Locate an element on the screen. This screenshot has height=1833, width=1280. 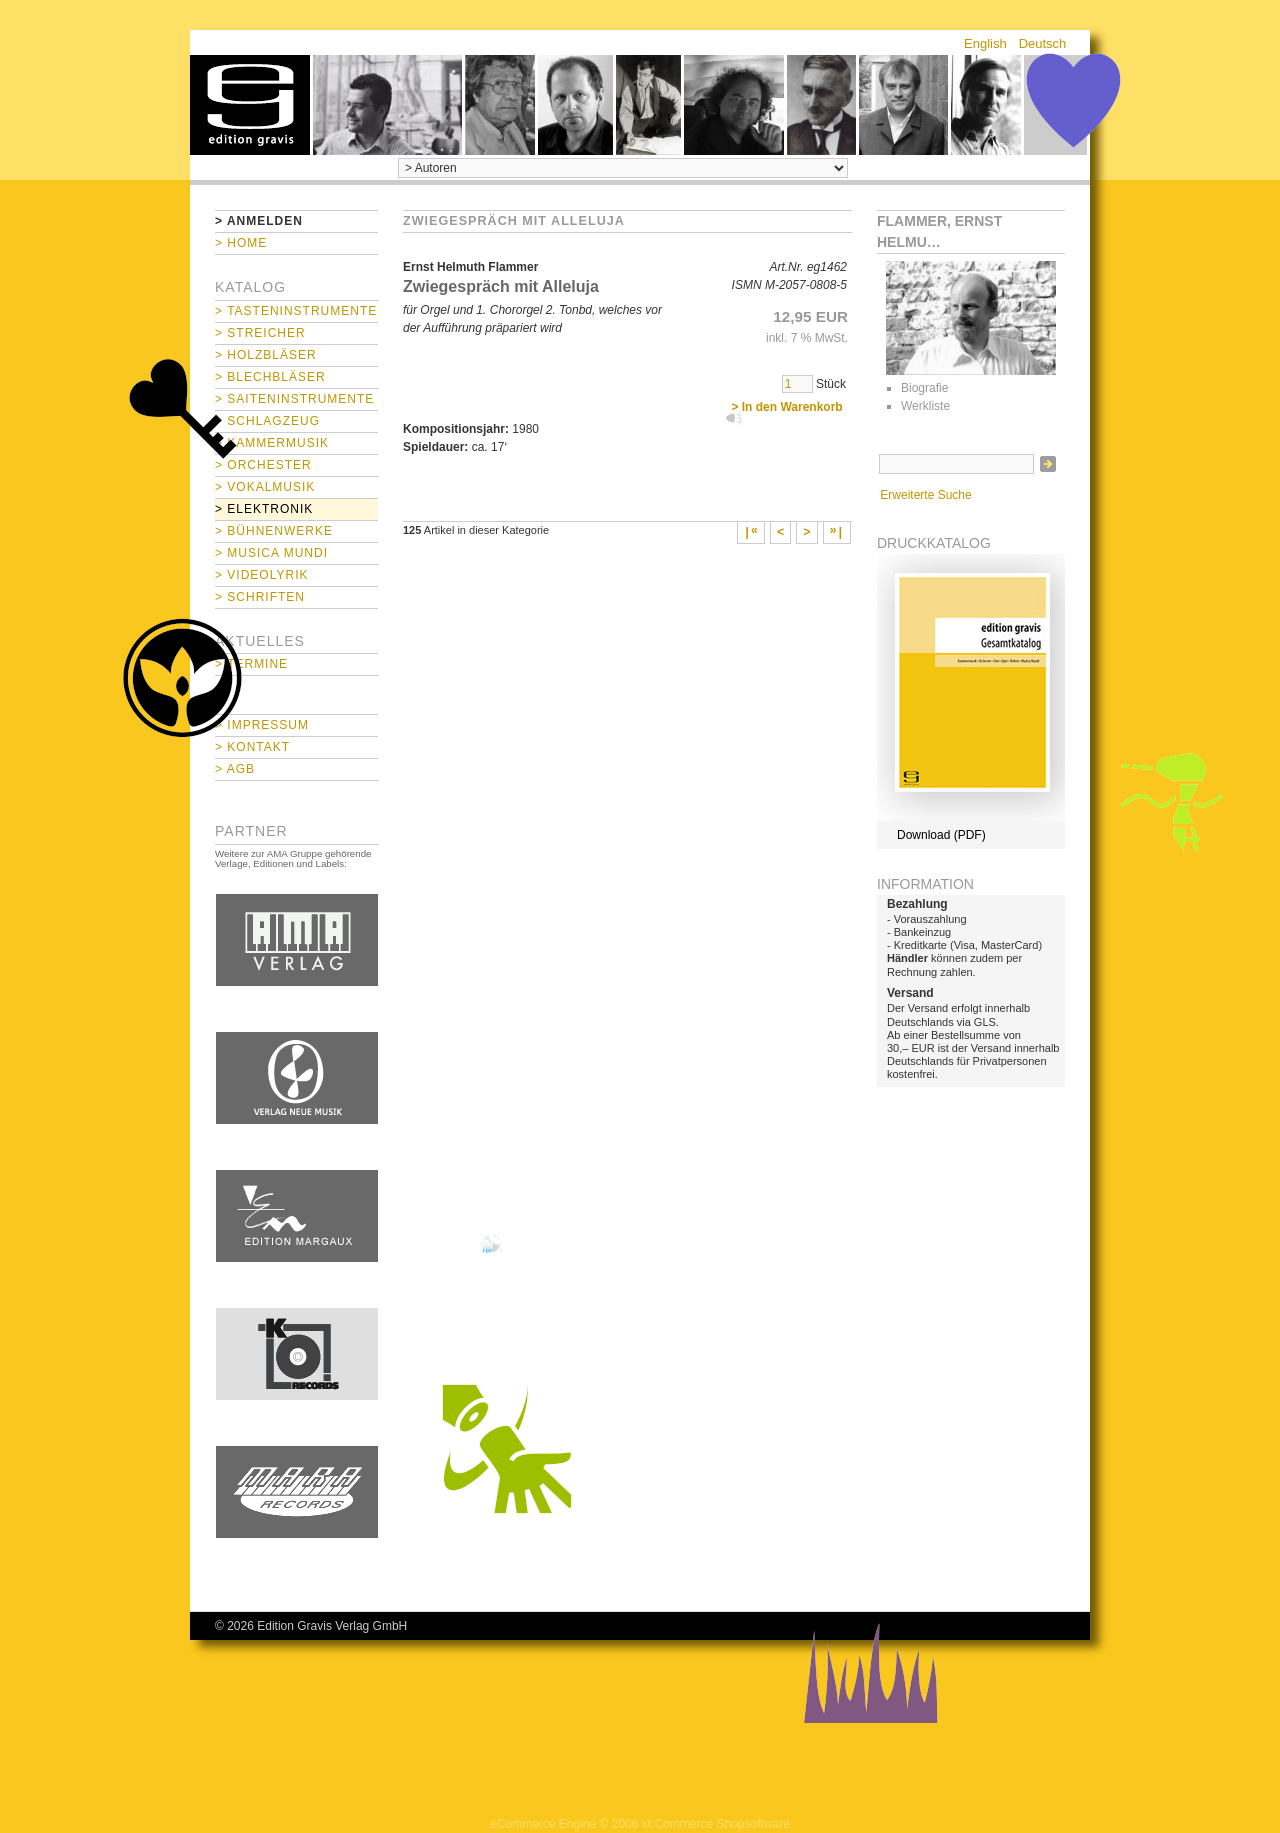
add to favorites is located at coordinates (1073, 100).